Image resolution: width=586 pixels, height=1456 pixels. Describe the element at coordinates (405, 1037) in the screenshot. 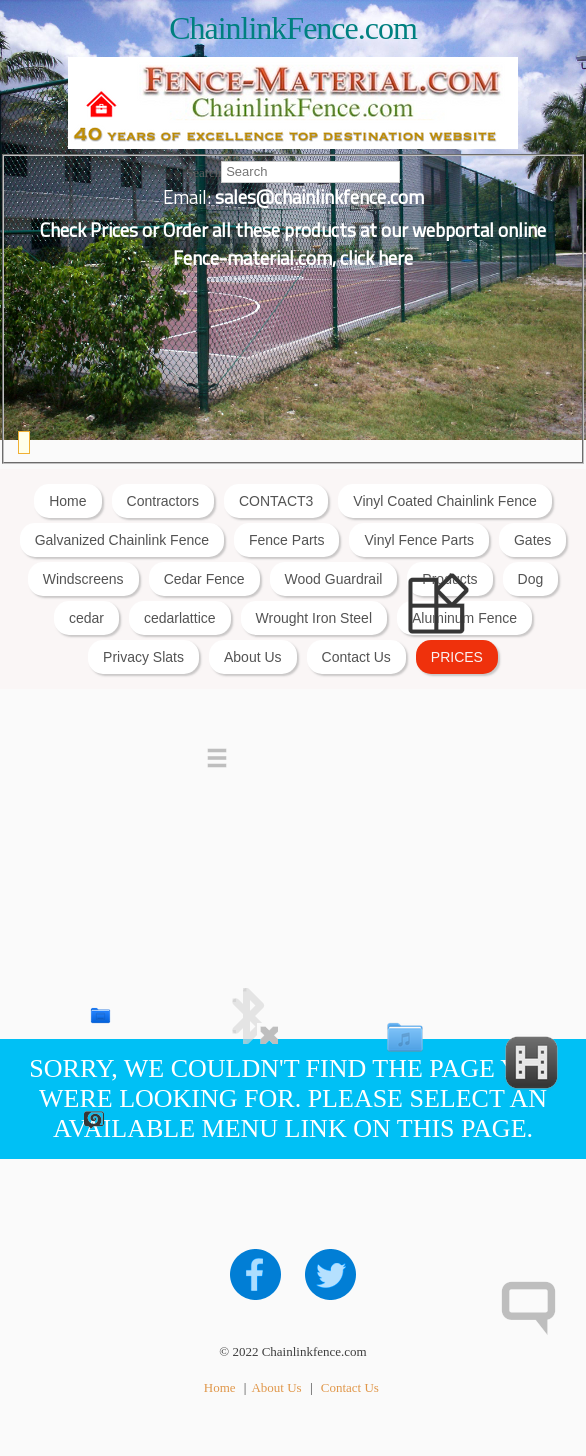

I see `open your music folder` at that location.